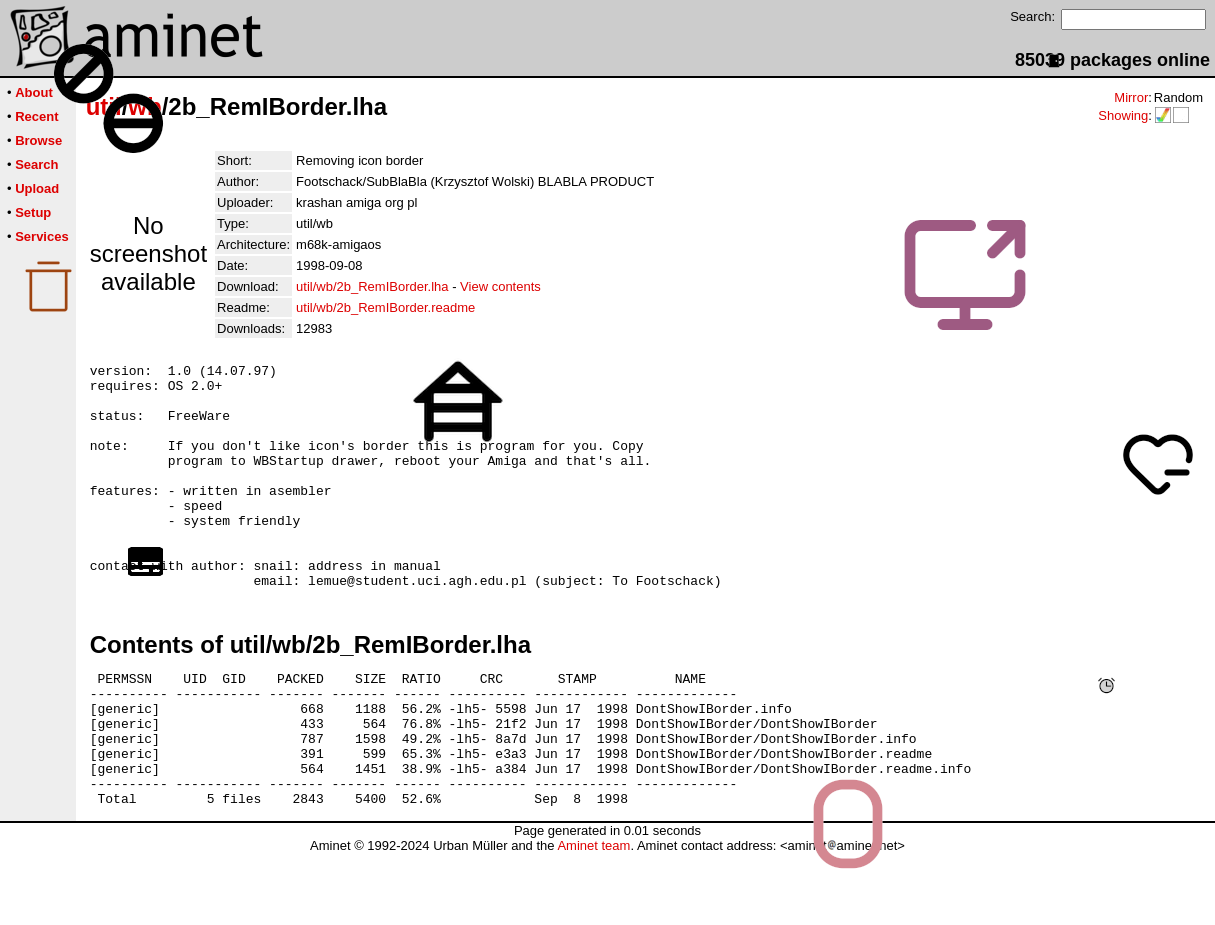 The image size is (1215, 925). Describe the element at coordinates (848, 824) in the screenshot. I see `the letter "o" character or text indicator` at that location.